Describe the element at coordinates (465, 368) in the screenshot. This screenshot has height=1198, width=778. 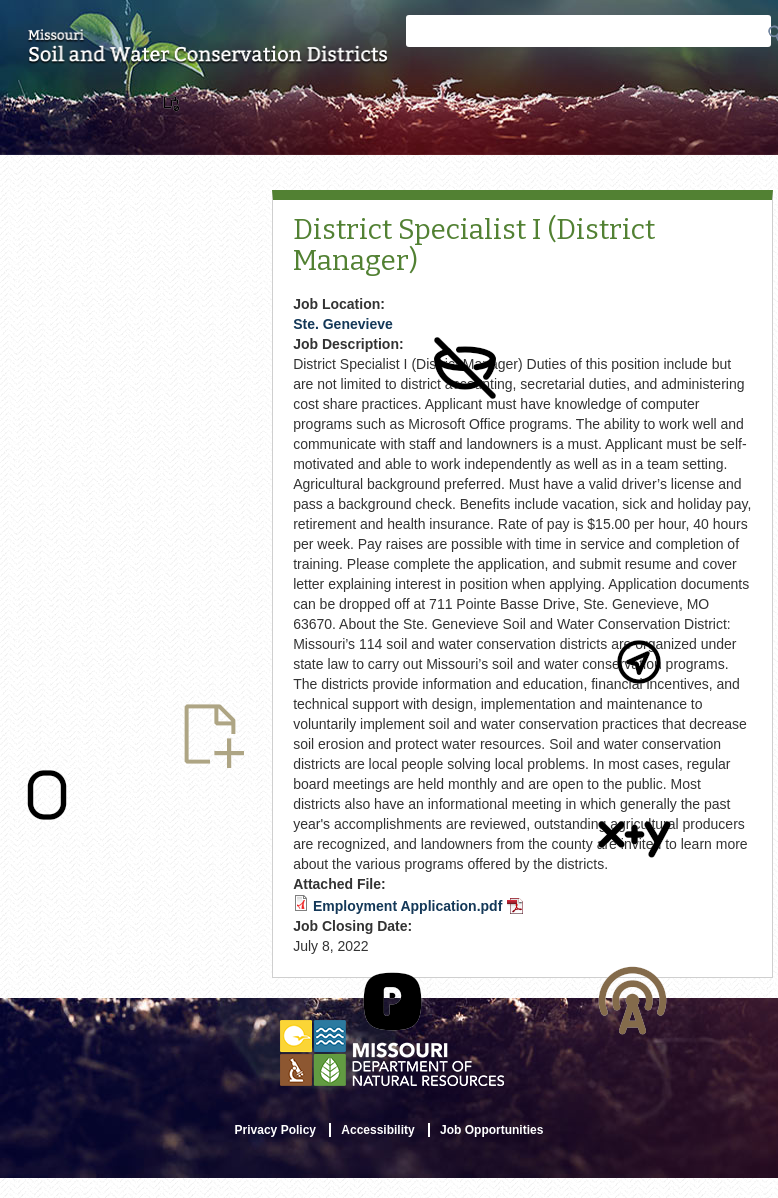
I see `3D rendering or hemisphere view disabled` at that location.